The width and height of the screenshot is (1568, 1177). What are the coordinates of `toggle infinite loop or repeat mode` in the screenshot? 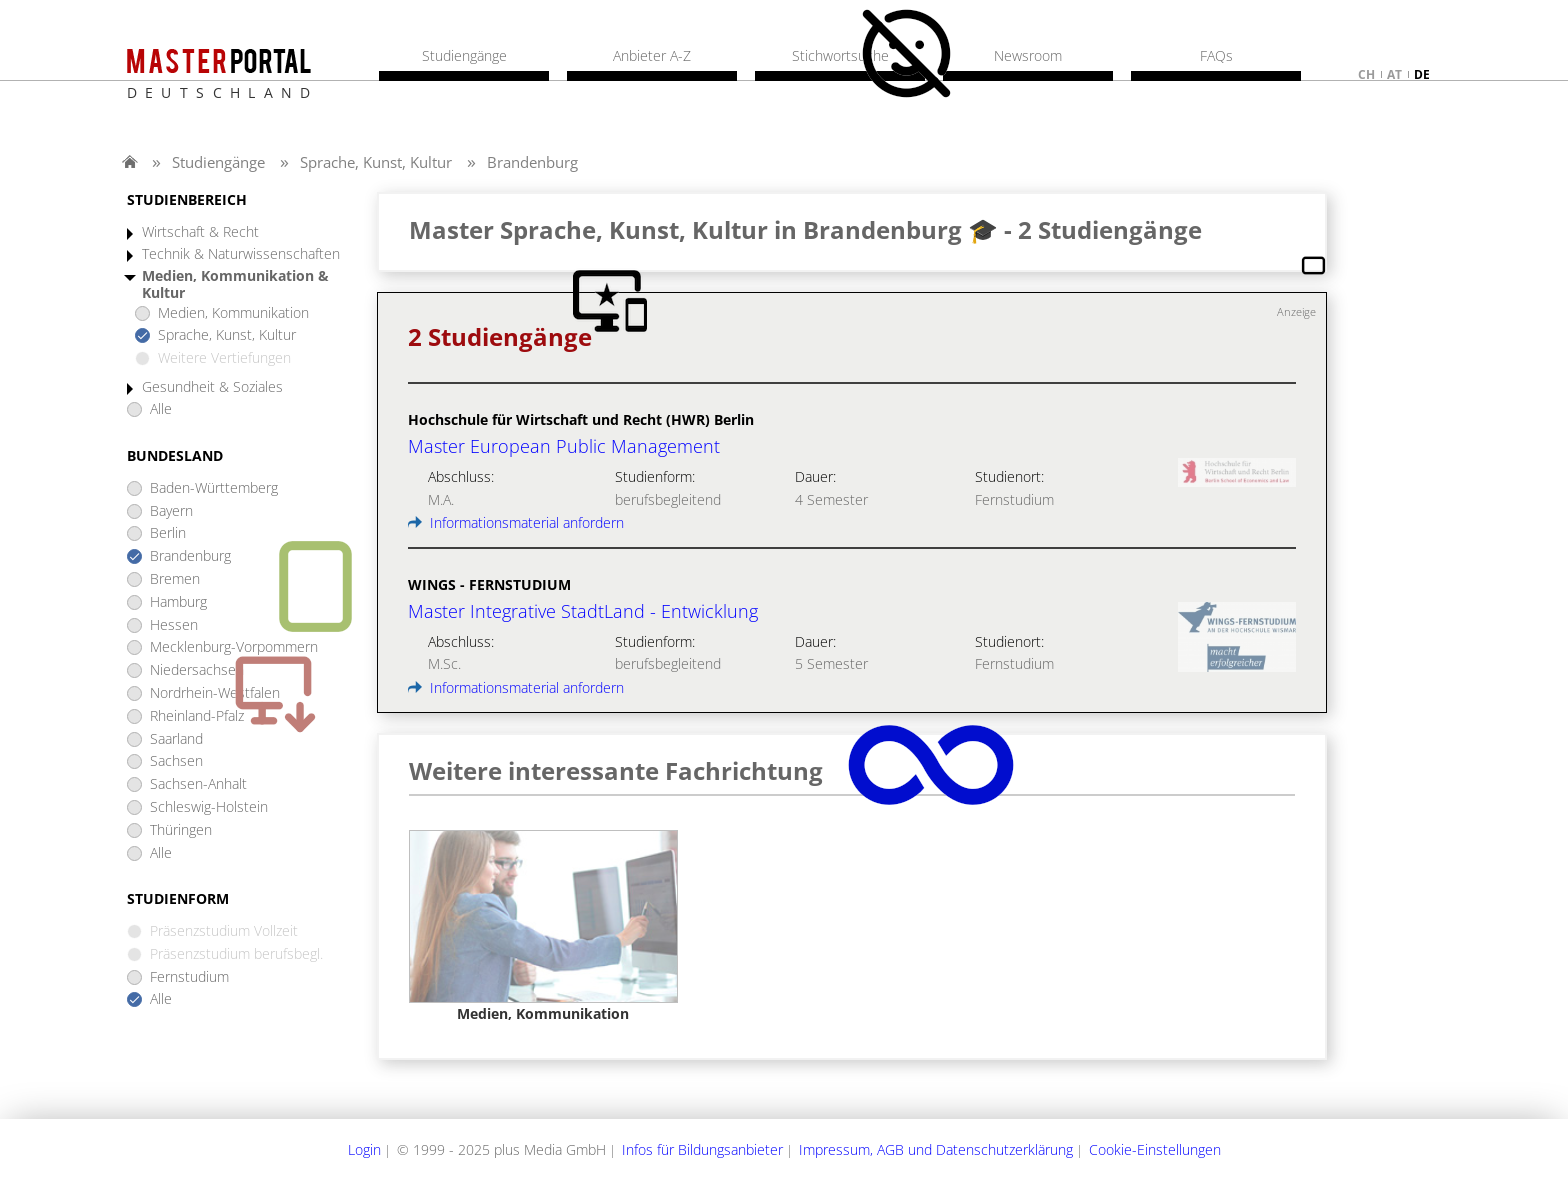 It's located at (931, 765).